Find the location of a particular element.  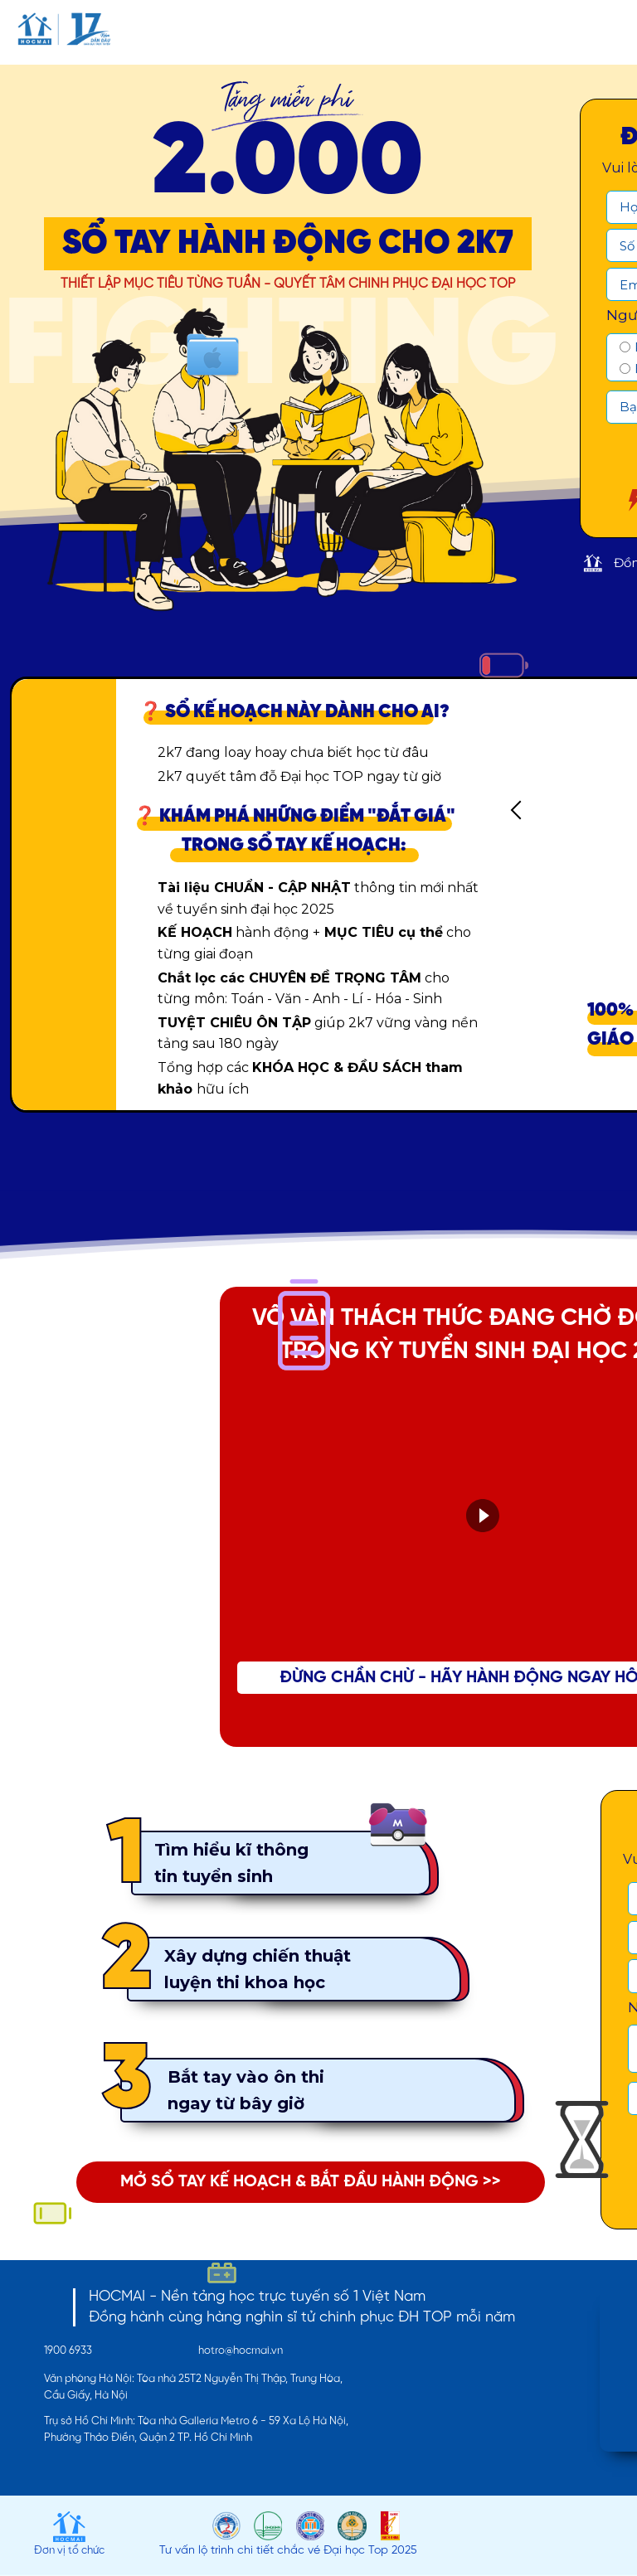

indicates high battery level is located at coordinates (304, 1326).